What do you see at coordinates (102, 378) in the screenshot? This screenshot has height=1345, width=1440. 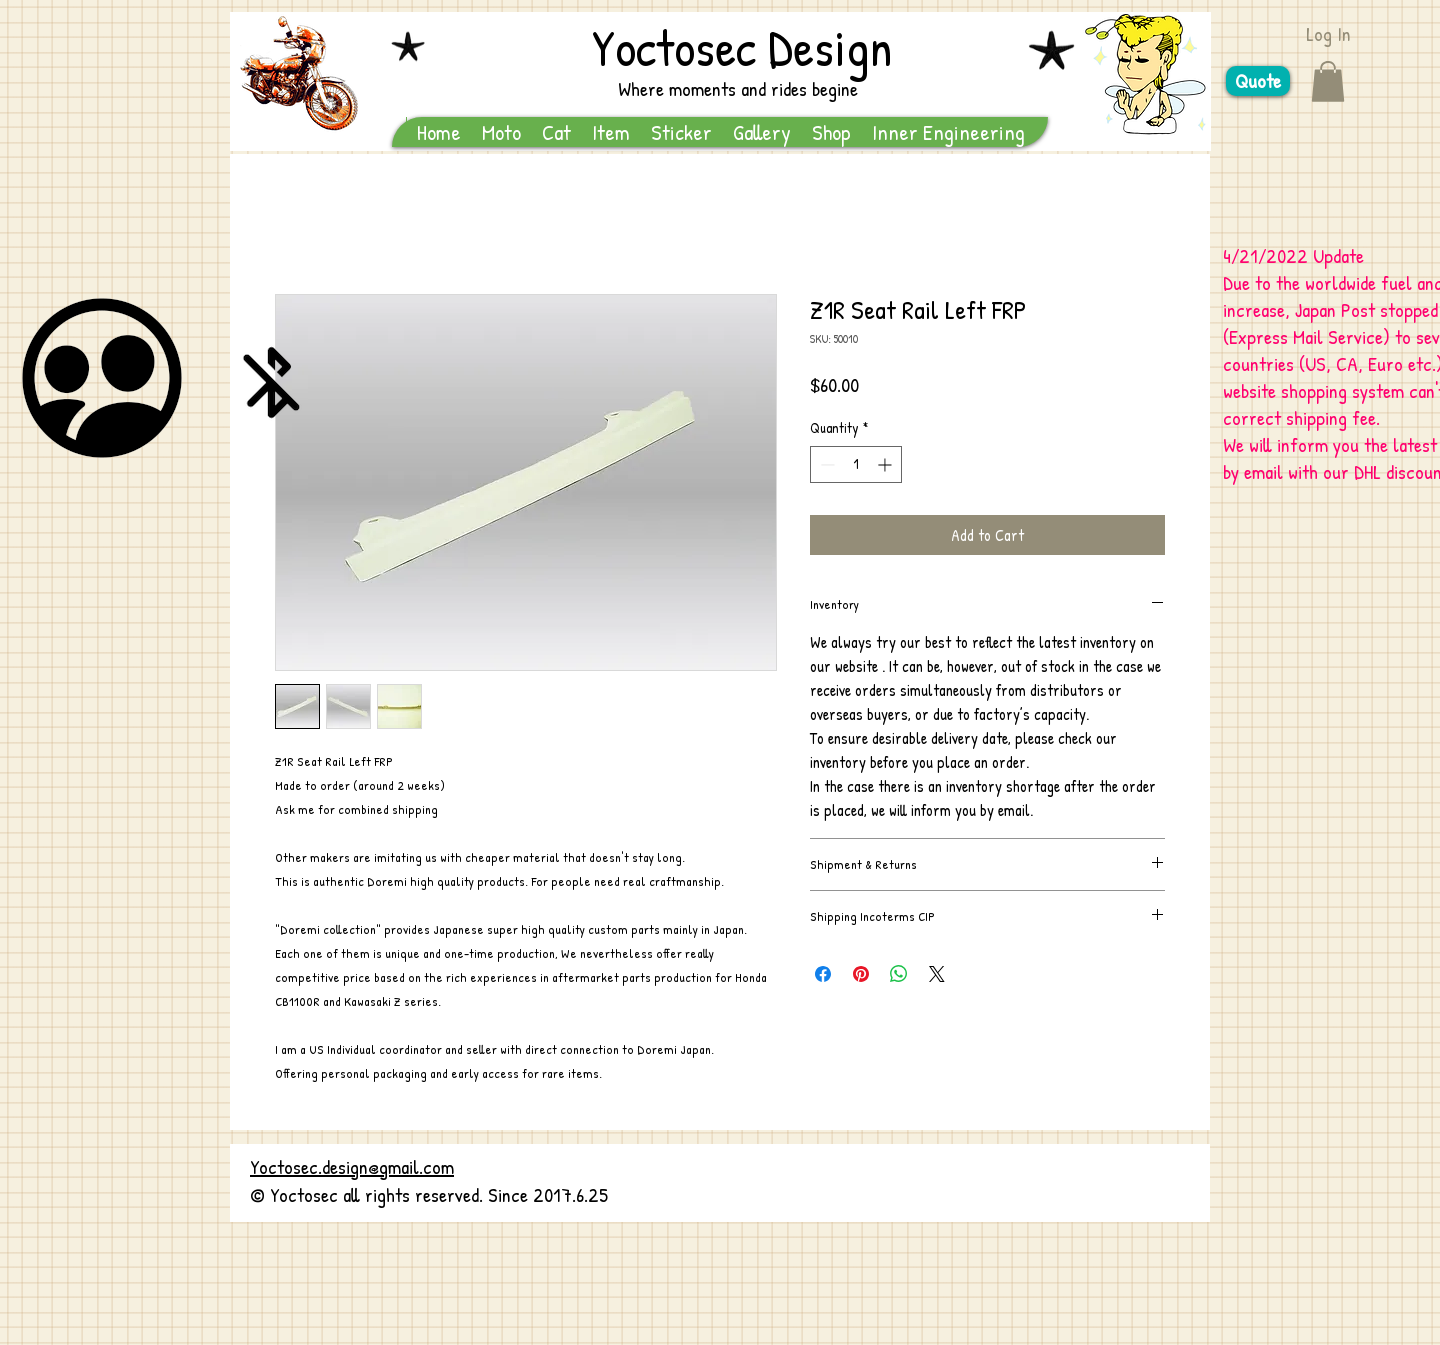 I see `view group or team members` at bounding box center [102, 378].